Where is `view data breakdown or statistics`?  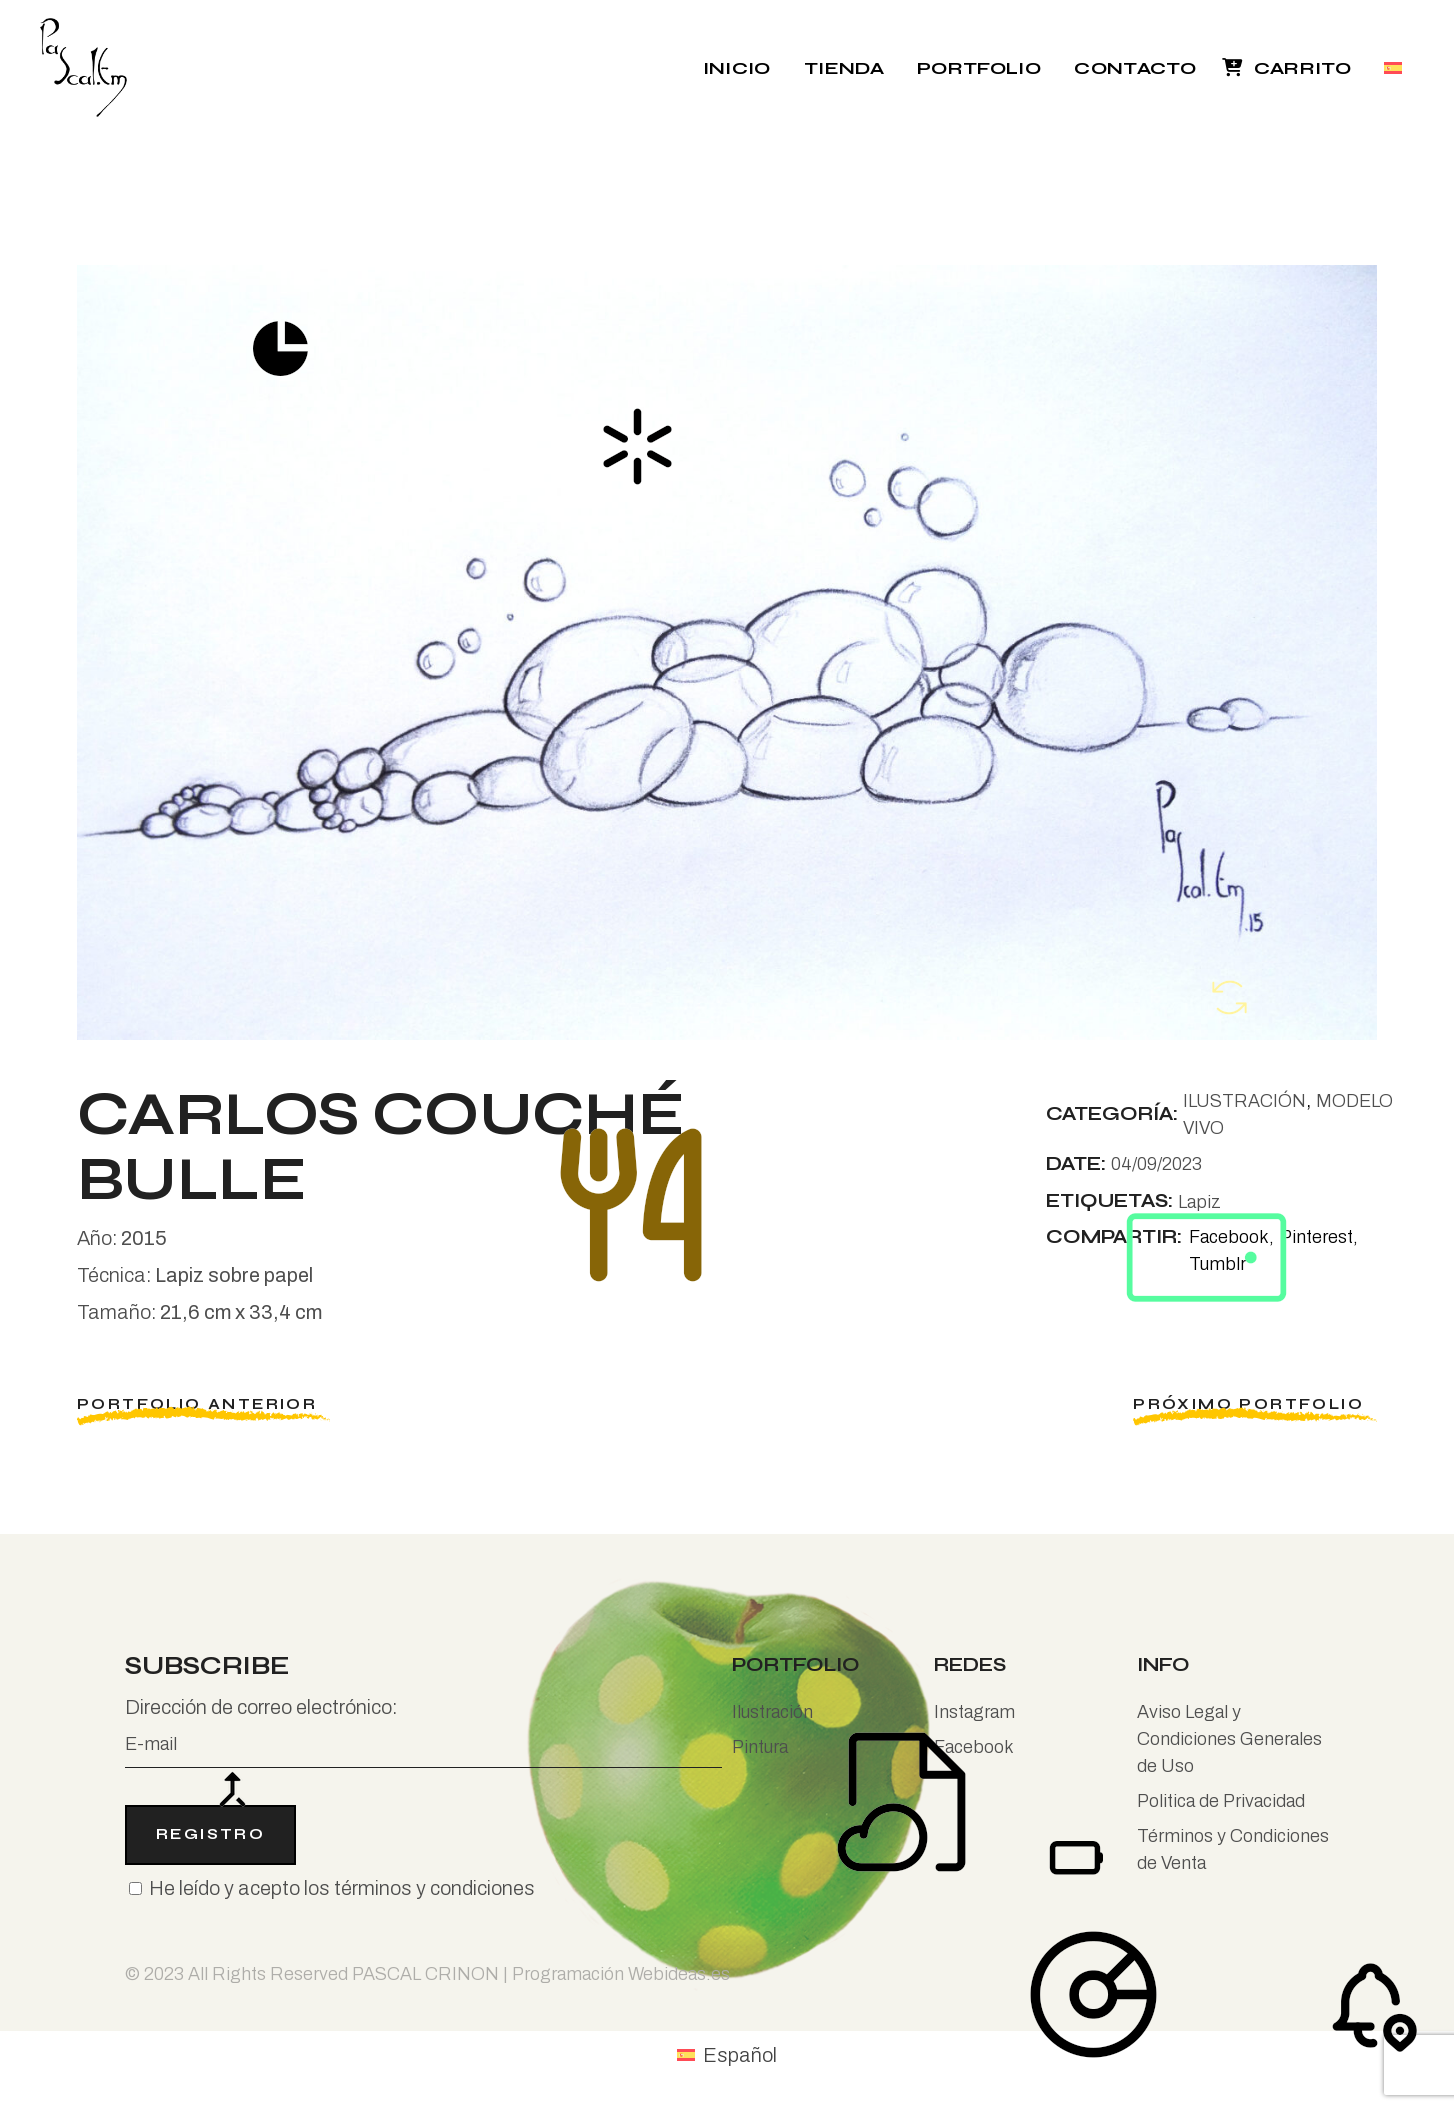 view data breakdown or statistics is located at coordinates (280, 348).